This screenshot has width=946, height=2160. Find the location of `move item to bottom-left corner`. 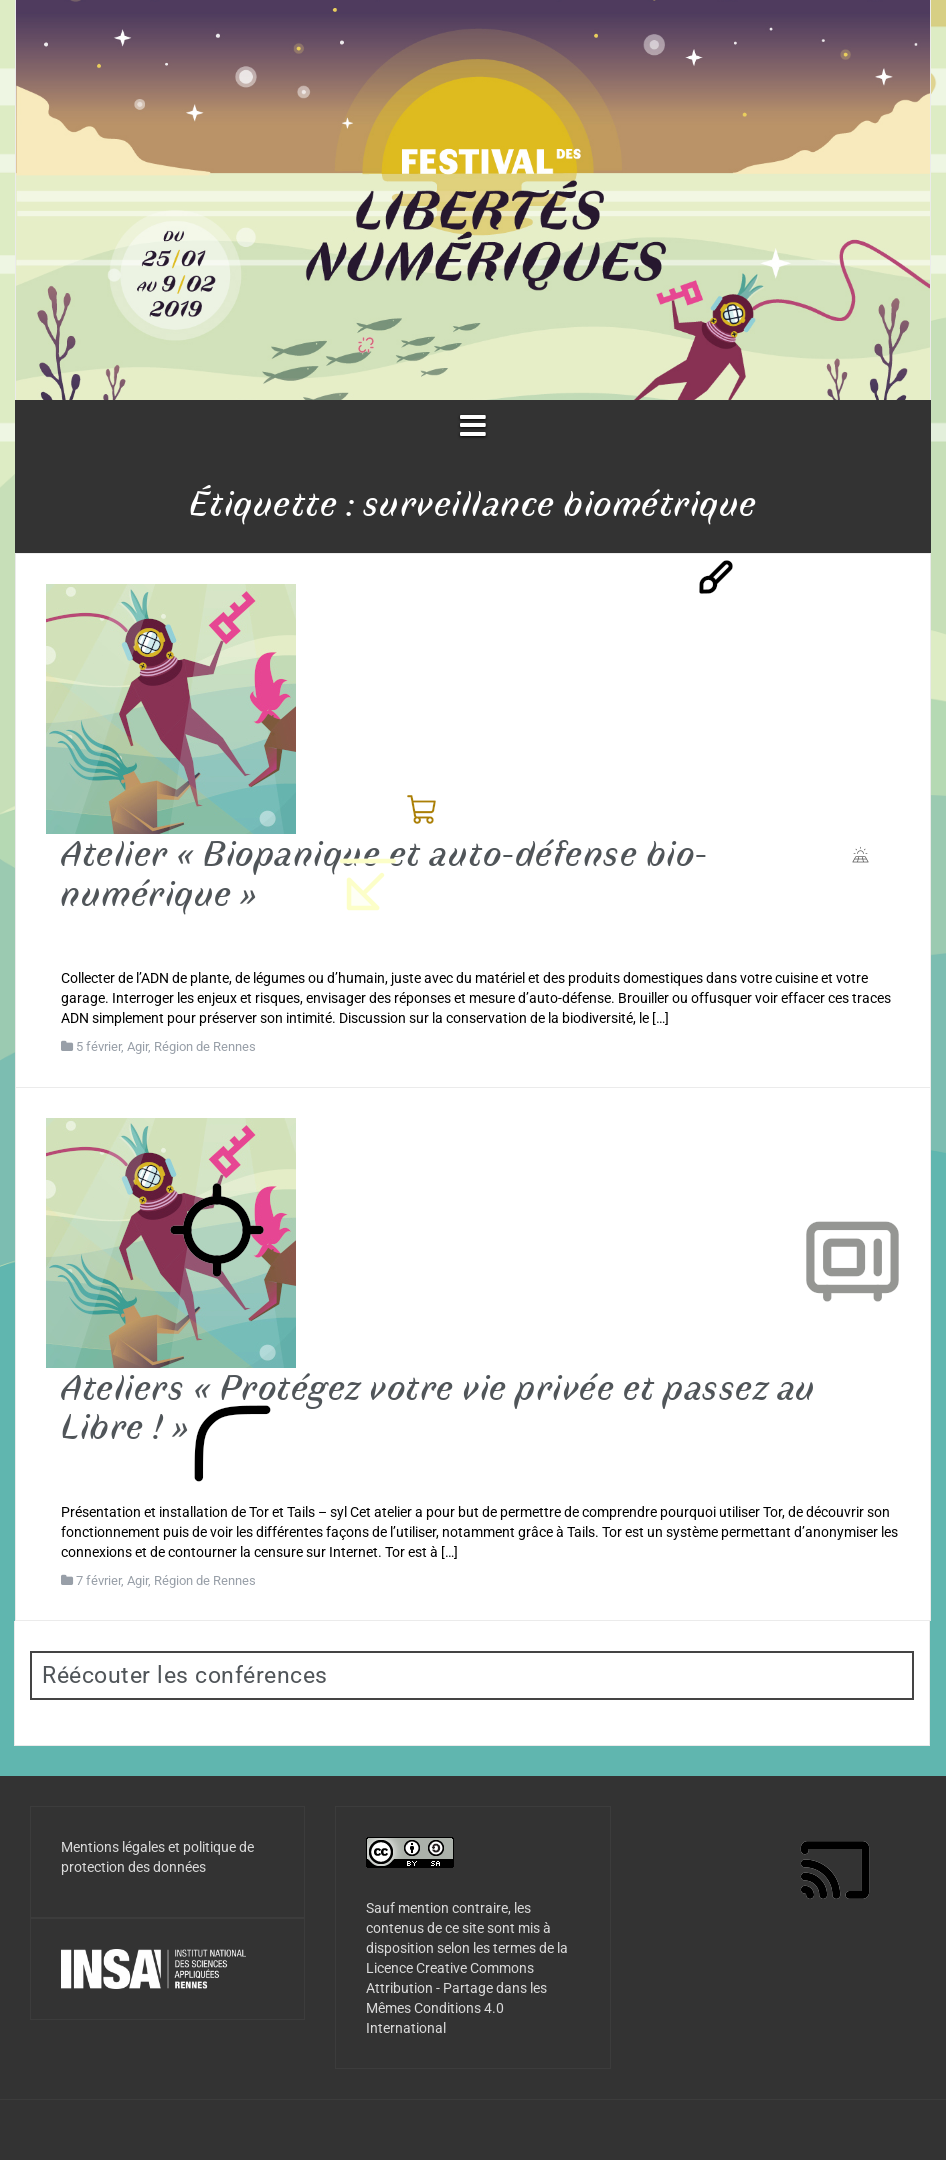

move item to bottom-left corner is located at coordinates (365, 884).